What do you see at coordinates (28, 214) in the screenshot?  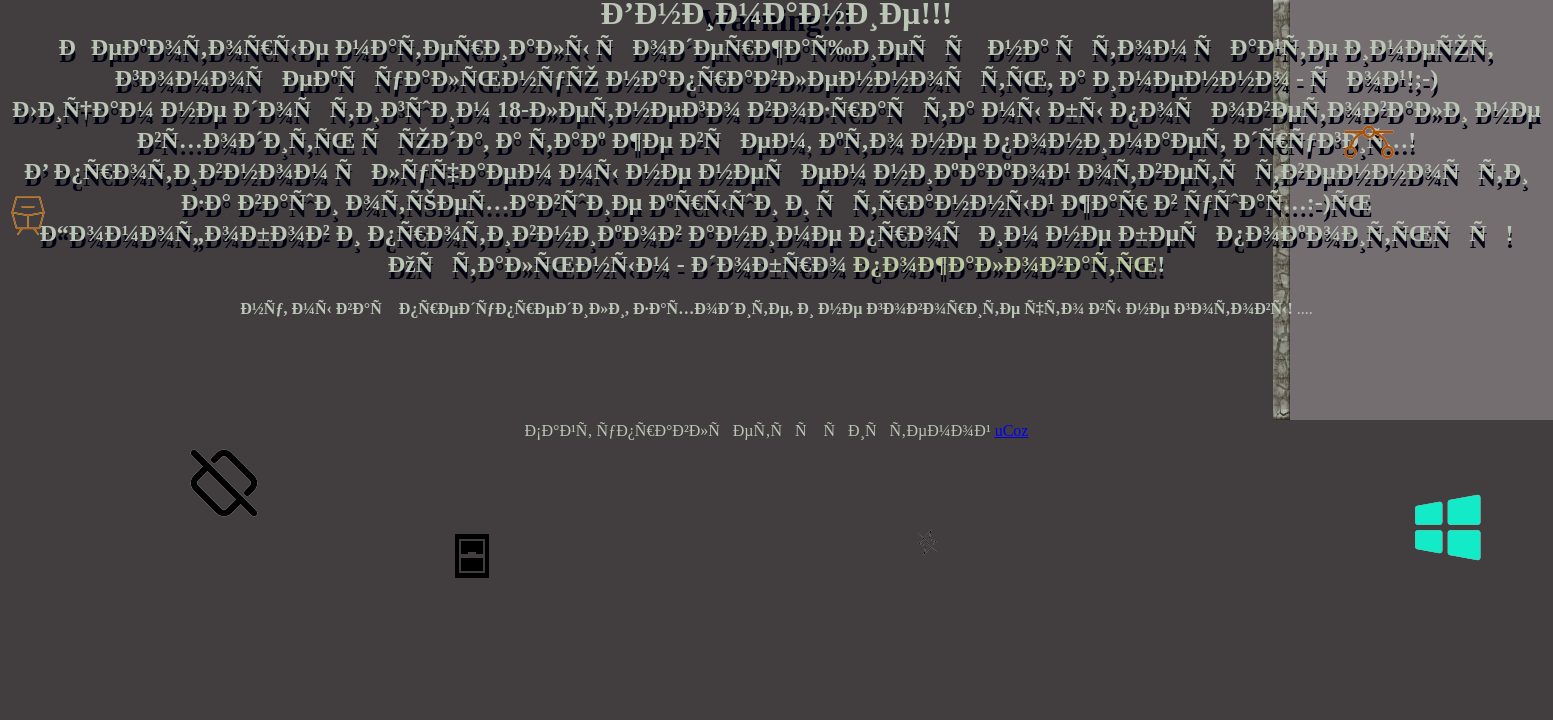 I see `view regional train schedules` at bounding box center [28, 214].